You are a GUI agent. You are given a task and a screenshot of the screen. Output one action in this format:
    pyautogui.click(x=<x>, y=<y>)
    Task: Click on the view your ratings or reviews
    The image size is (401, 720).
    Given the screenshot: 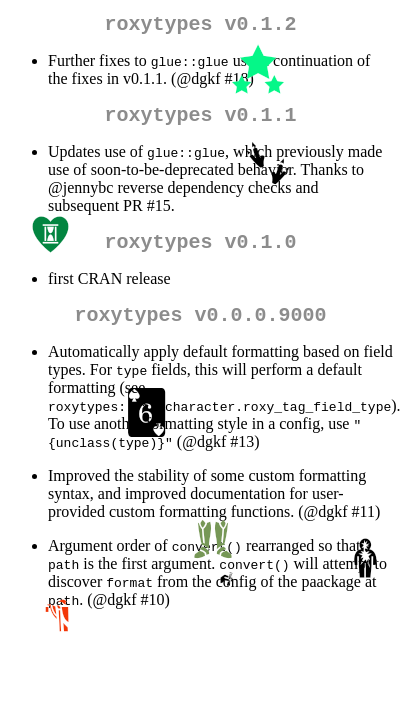 What is the action you would take?
    pyautogui.click(x=258, y=69)
    